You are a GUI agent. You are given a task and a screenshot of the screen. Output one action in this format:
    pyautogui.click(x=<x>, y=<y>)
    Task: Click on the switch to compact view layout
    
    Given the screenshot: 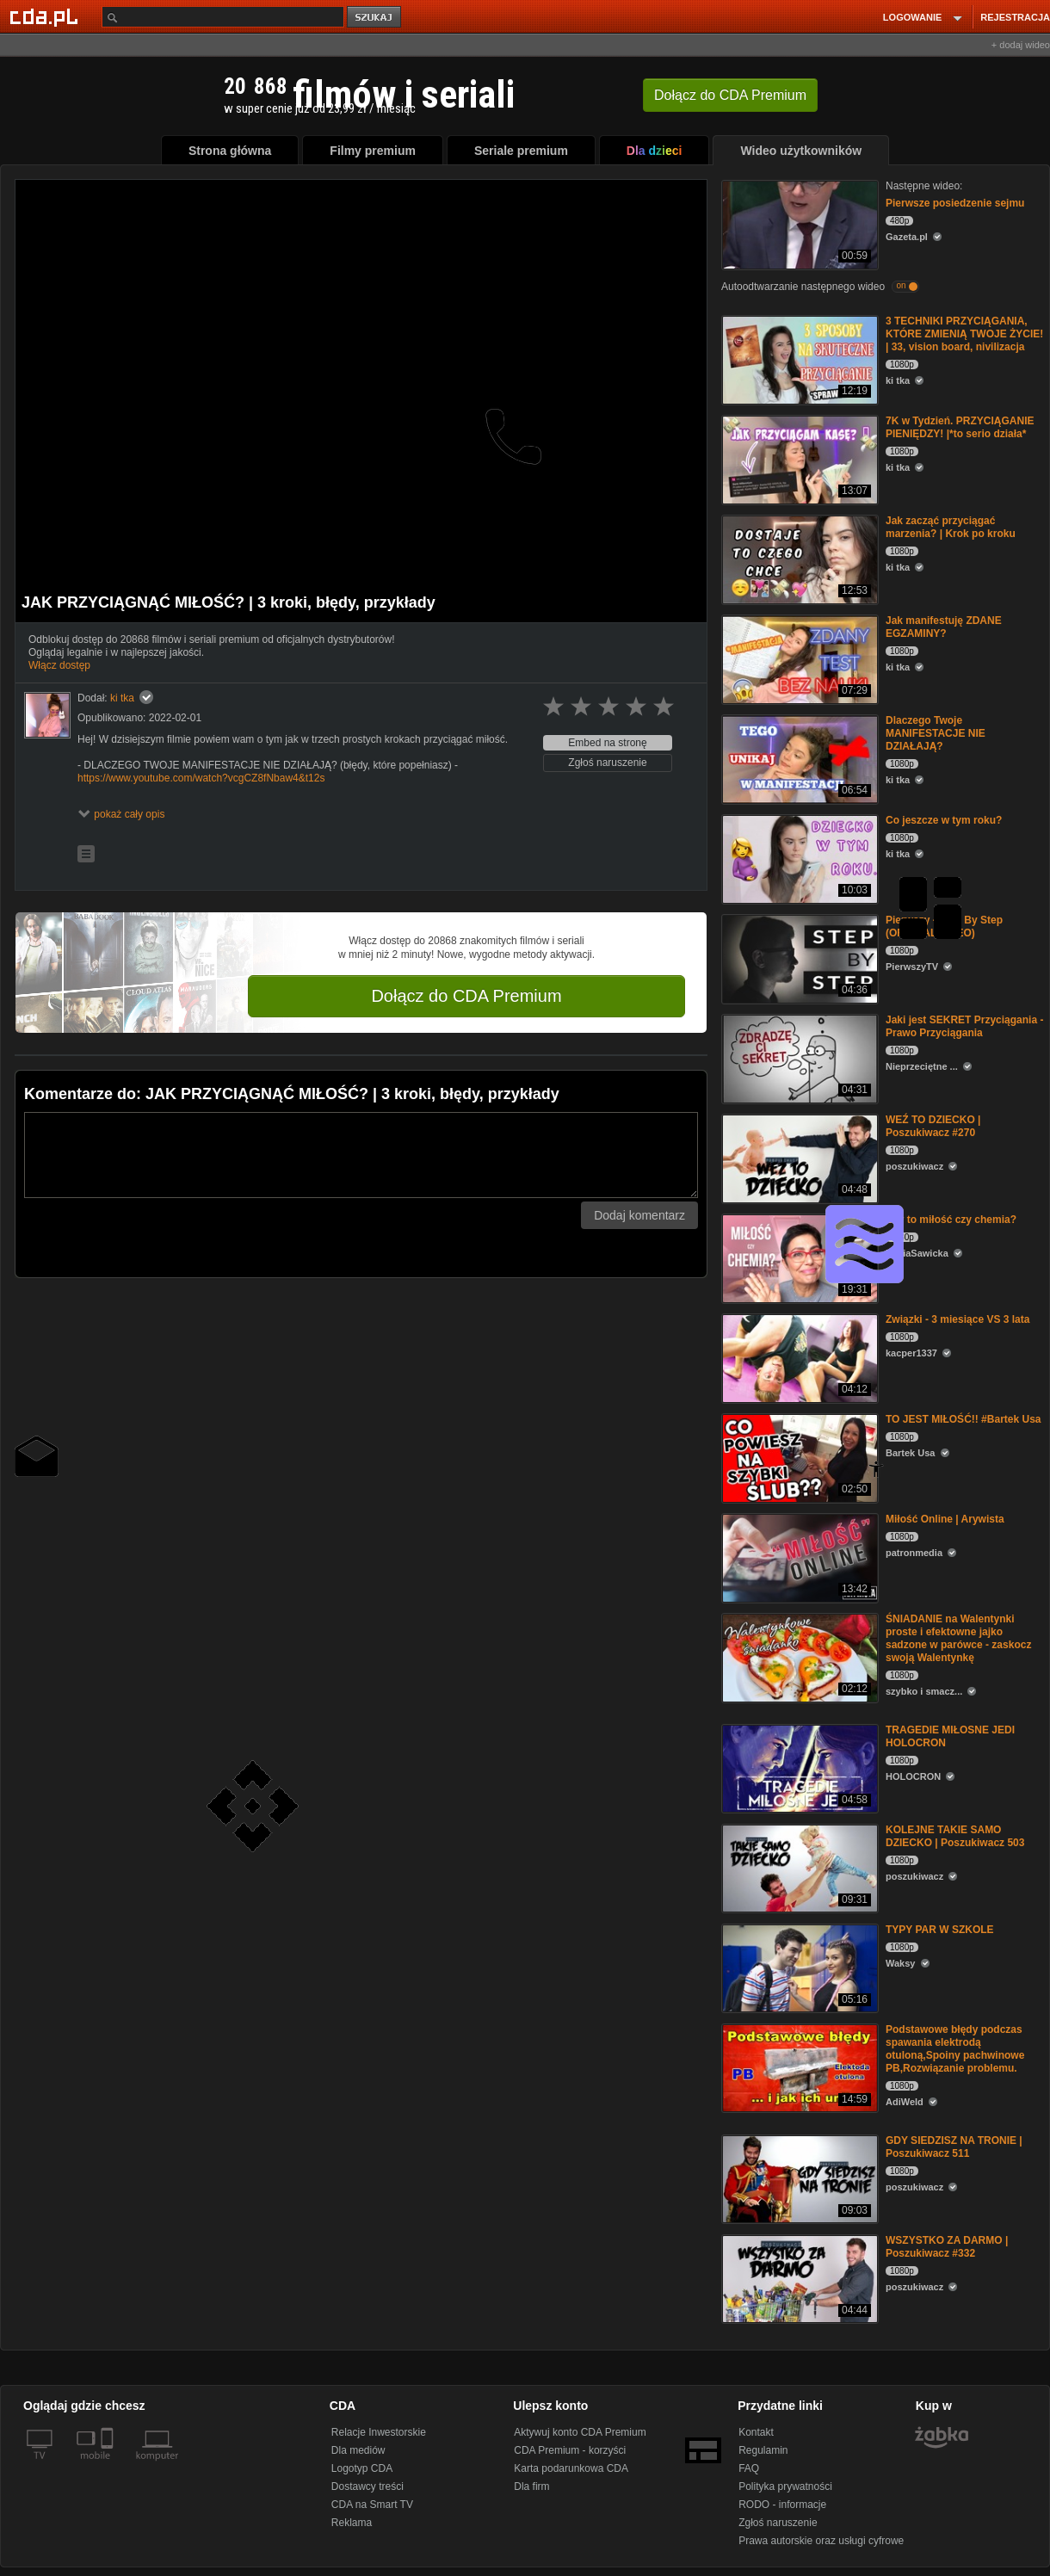 What is the action you would take?
    pyautogui.click(x=702, y=2450)
    